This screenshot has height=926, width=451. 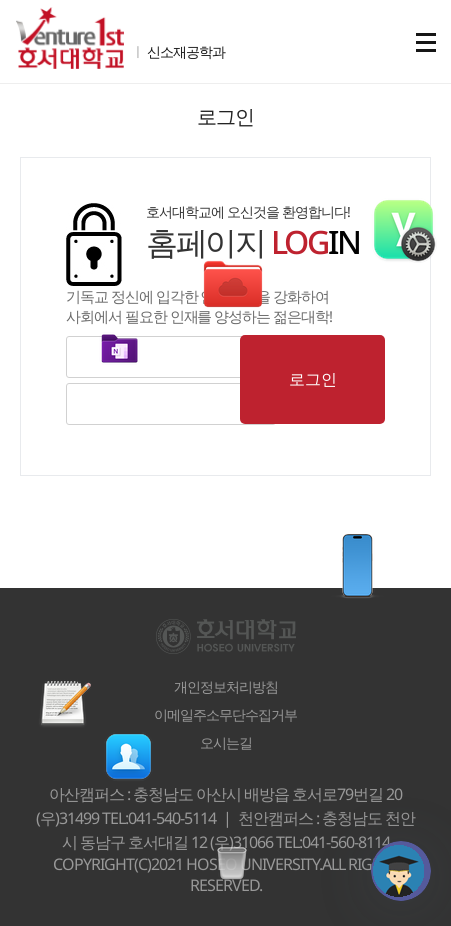 What do you see at coordinates (357, 566) in the screenshot?
I see `manage connected iPhone device` at bounding box center [357, 566].